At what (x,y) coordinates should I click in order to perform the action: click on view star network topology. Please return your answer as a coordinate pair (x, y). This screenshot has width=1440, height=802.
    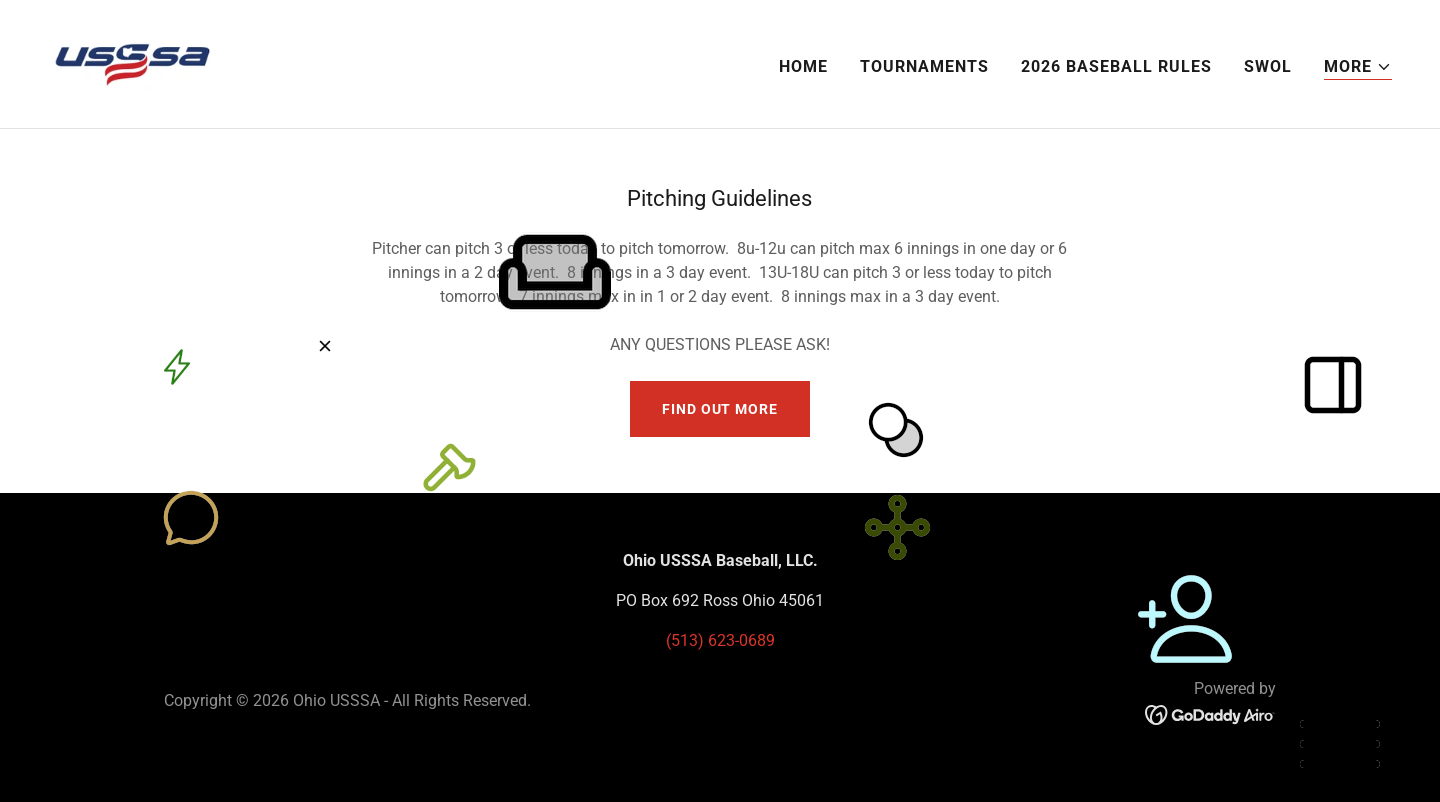
    Looking at the image, I should click on (897, 527).